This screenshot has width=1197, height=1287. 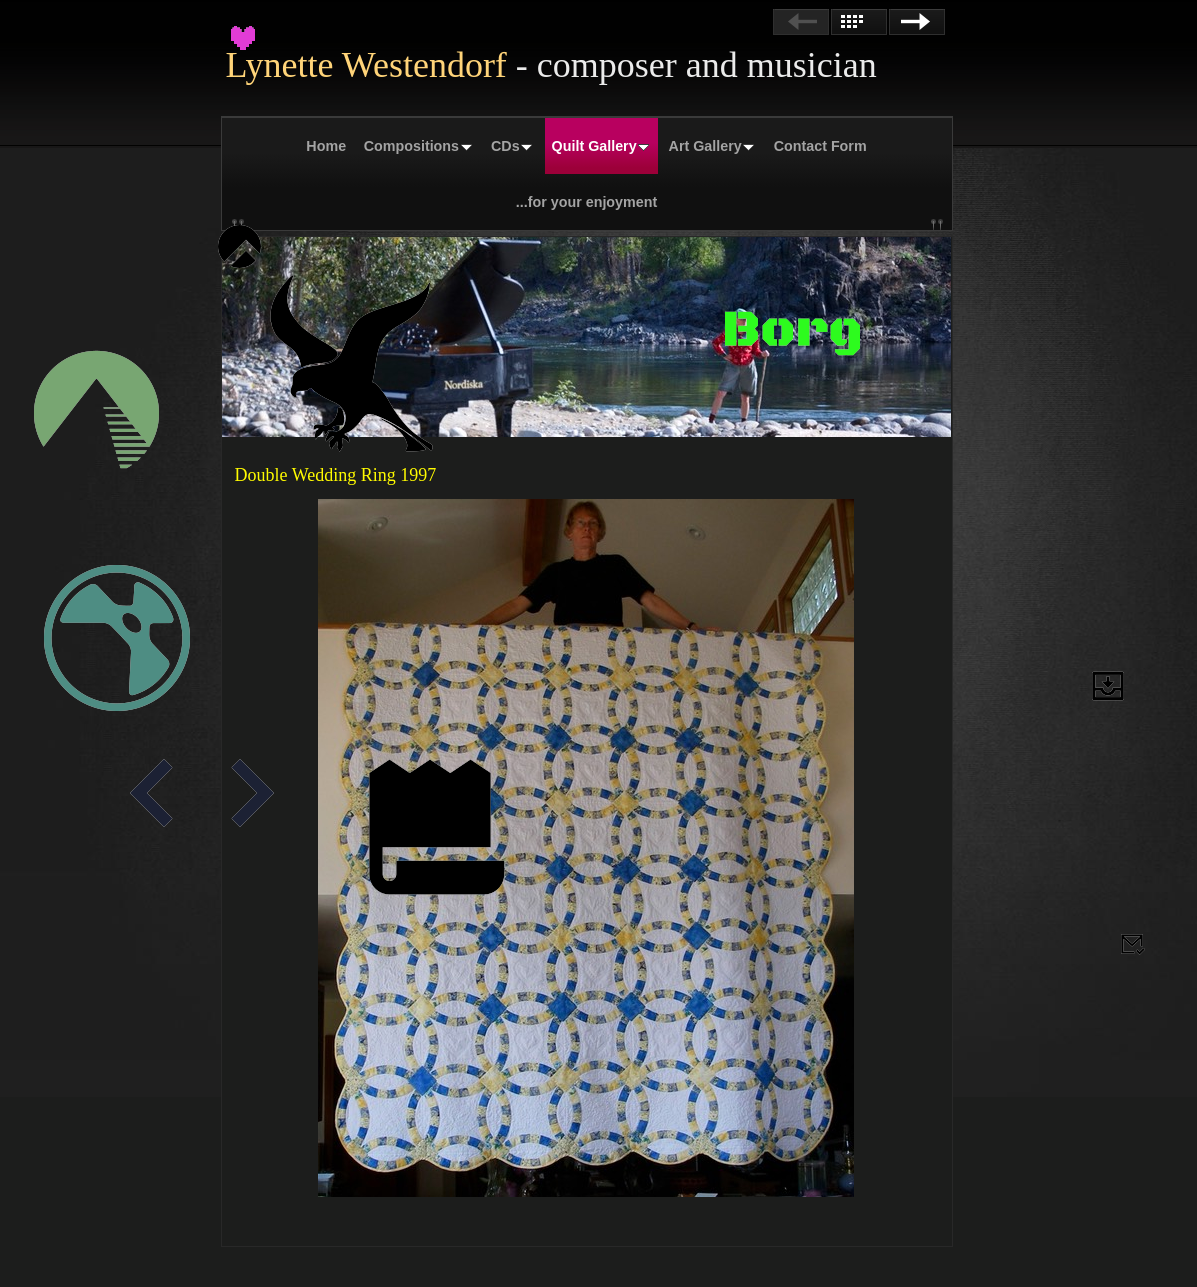 What do you see at coordinates (239, 246) in the screenshot?
I see `Rocky Linux logo` at bounding box center [239, 246].